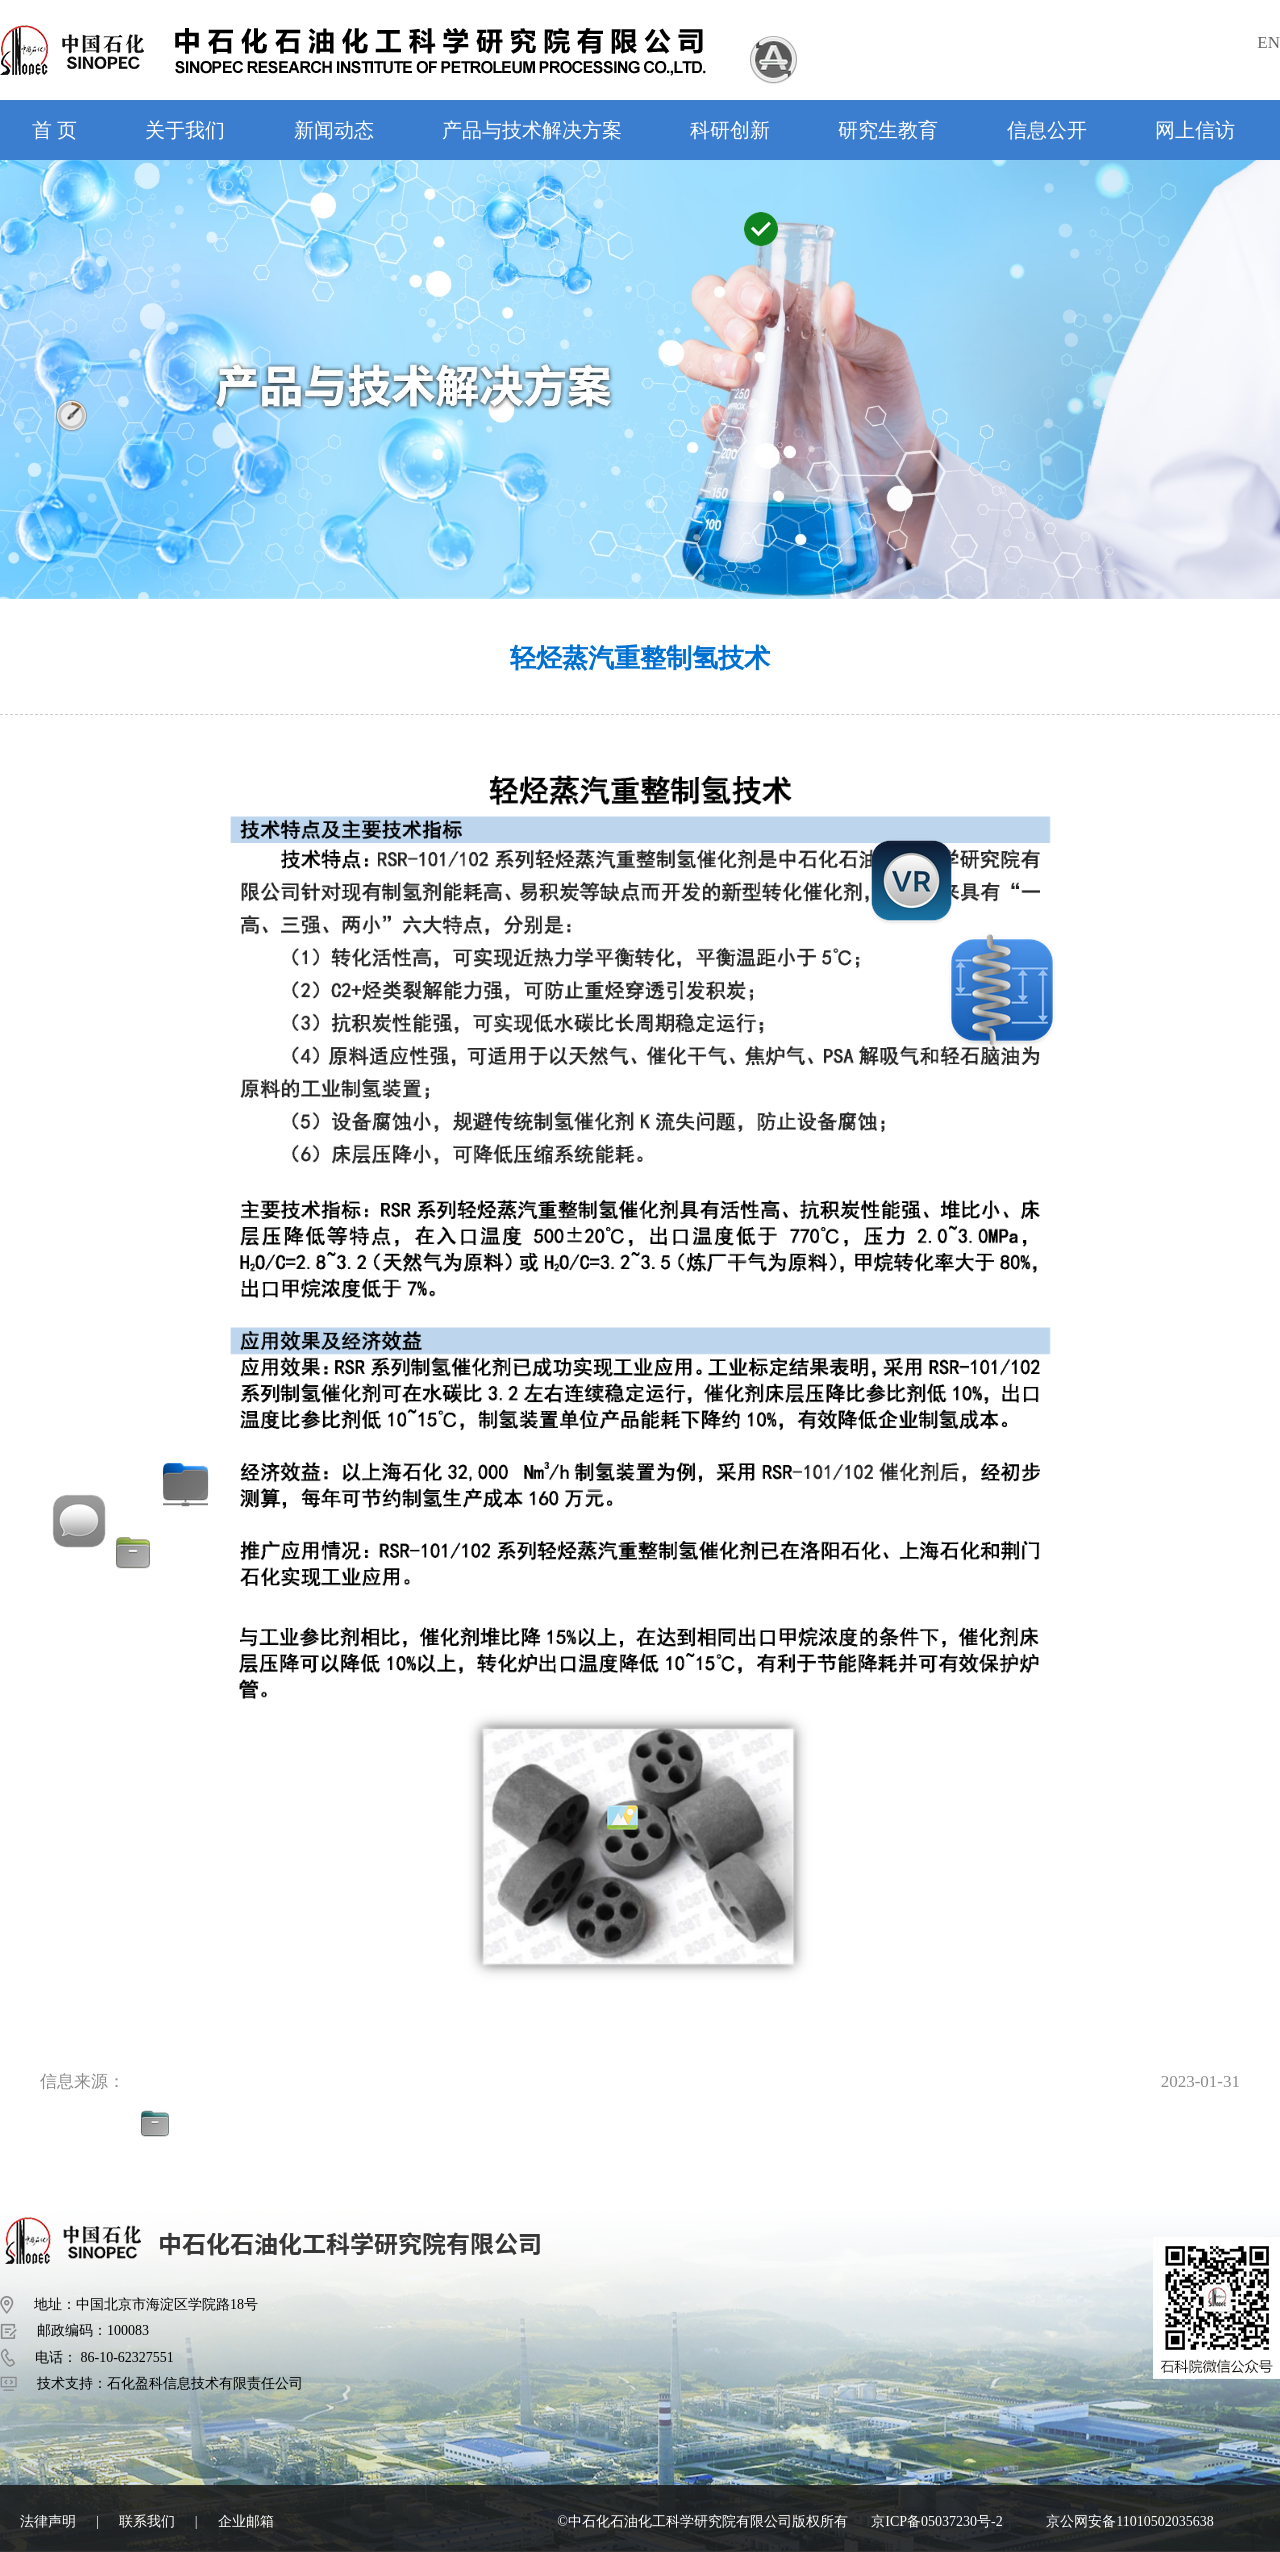 This screenshot has width=1280, height=2552. What do you see at coordinates (155, 2123) in the screenshot?
I see `open file manager application` at bounding box center [155, 2123].